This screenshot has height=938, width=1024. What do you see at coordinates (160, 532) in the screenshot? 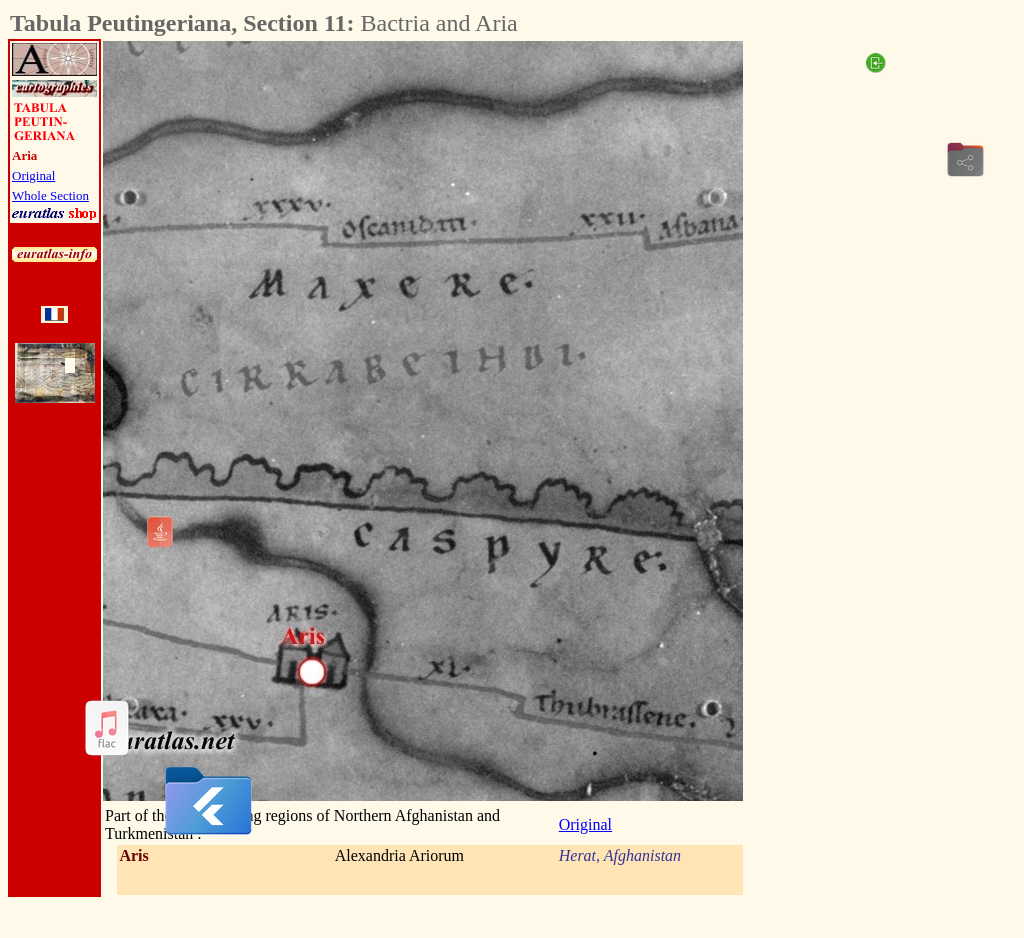
I see `a java source code file` at bounding box center [160, 532].